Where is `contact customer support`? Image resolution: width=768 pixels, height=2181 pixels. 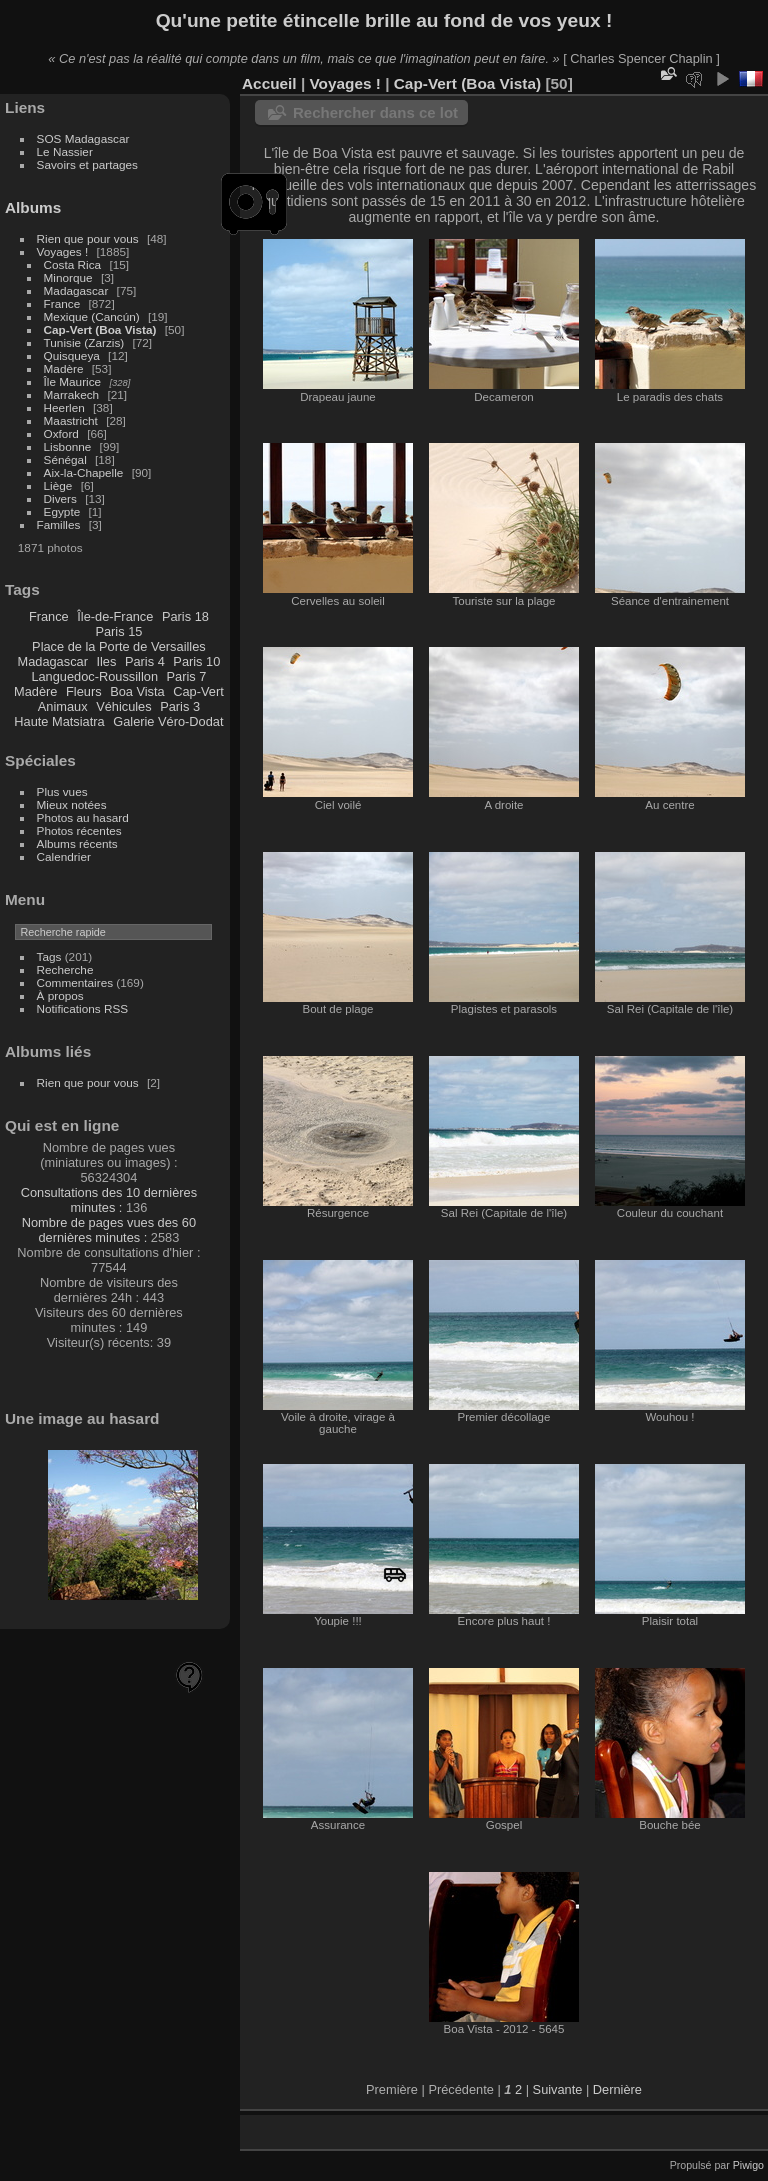 contact customer support is located at coordinates (190, 1677).